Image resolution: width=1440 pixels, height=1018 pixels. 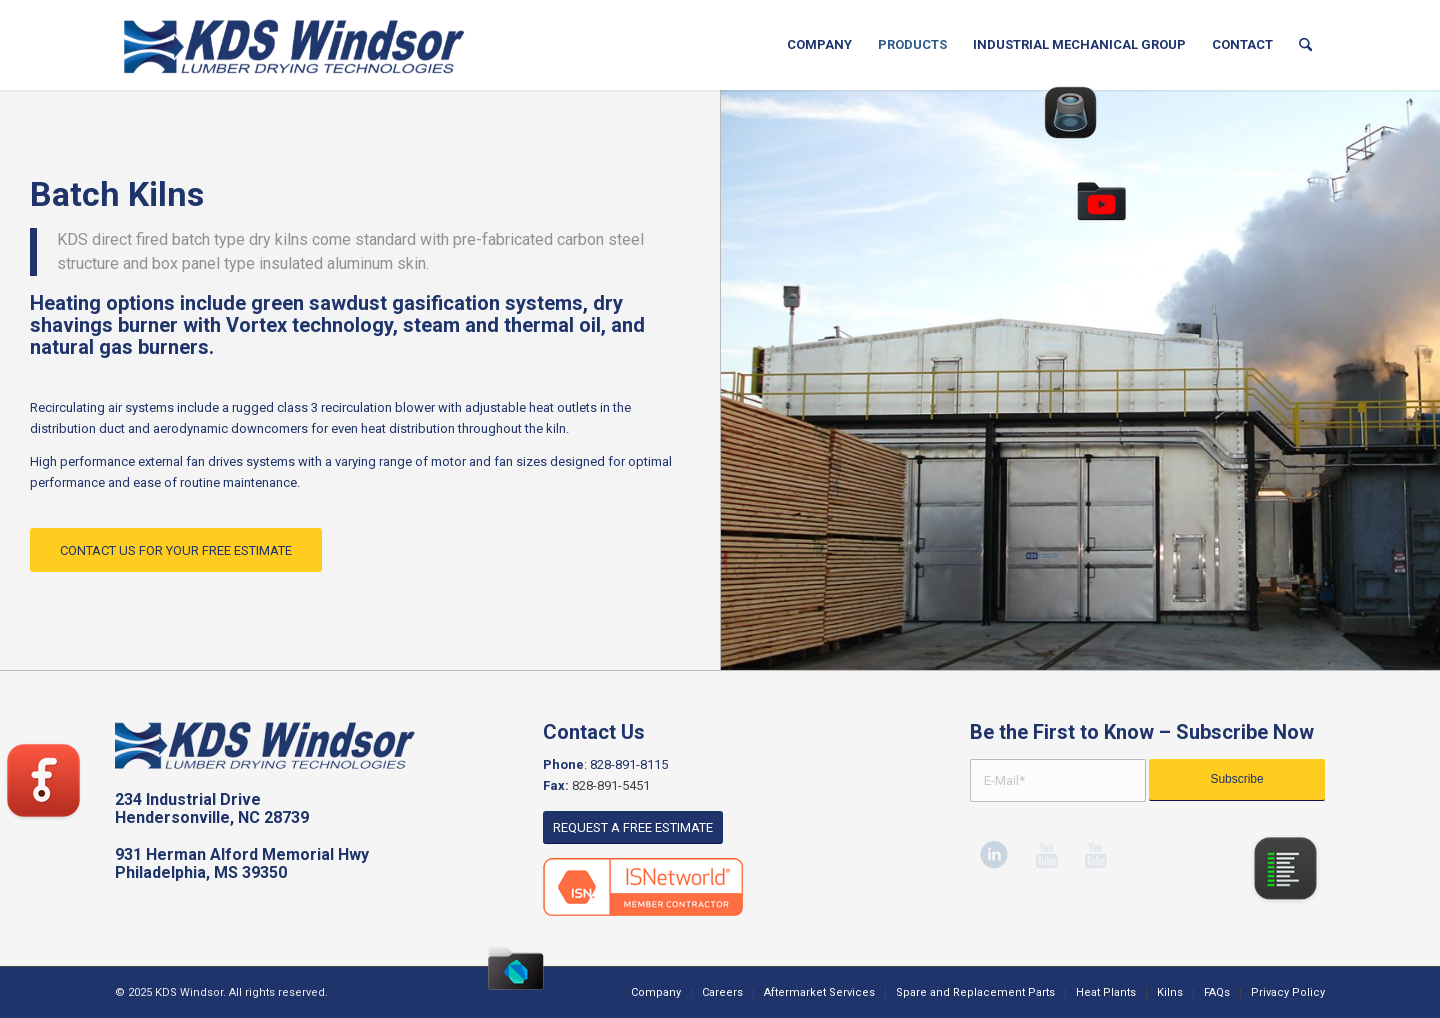 What do you see at coordinates (515, 969) in the screenshot?
I see `open dart project folder` at bounding box center [515, 969].